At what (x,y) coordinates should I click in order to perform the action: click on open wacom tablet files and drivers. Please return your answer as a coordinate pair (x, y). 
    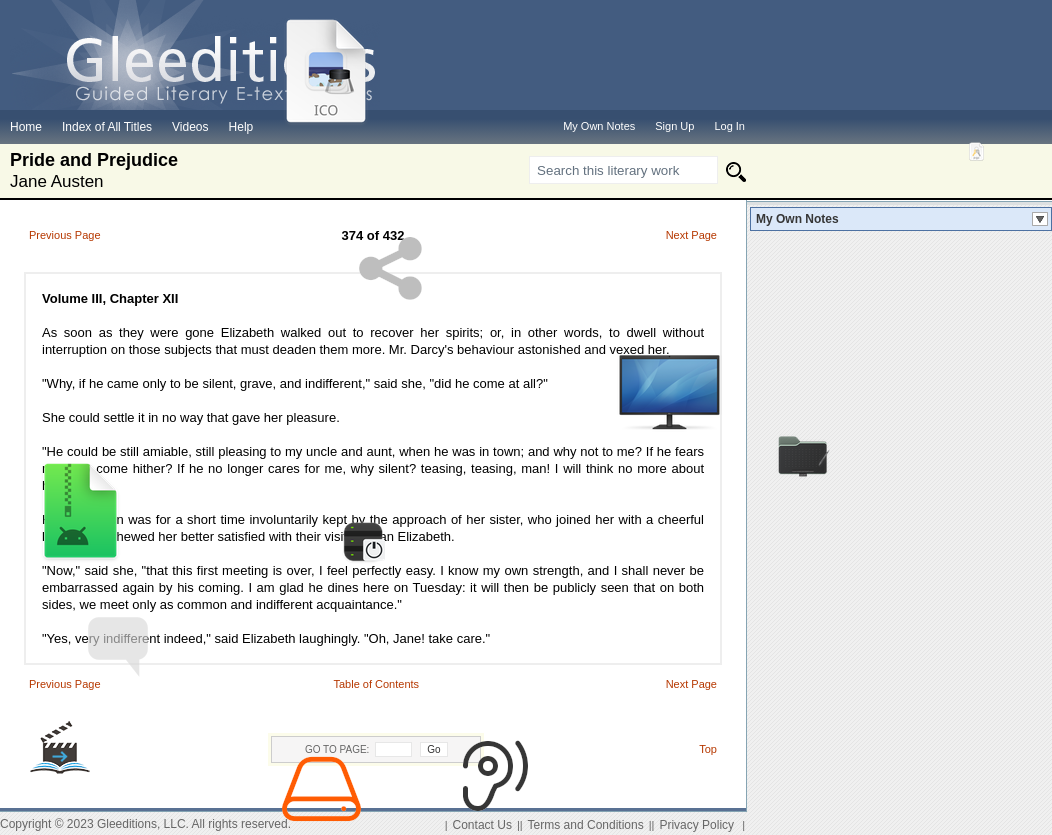
    Looking at the image, I should click on (802, 456).